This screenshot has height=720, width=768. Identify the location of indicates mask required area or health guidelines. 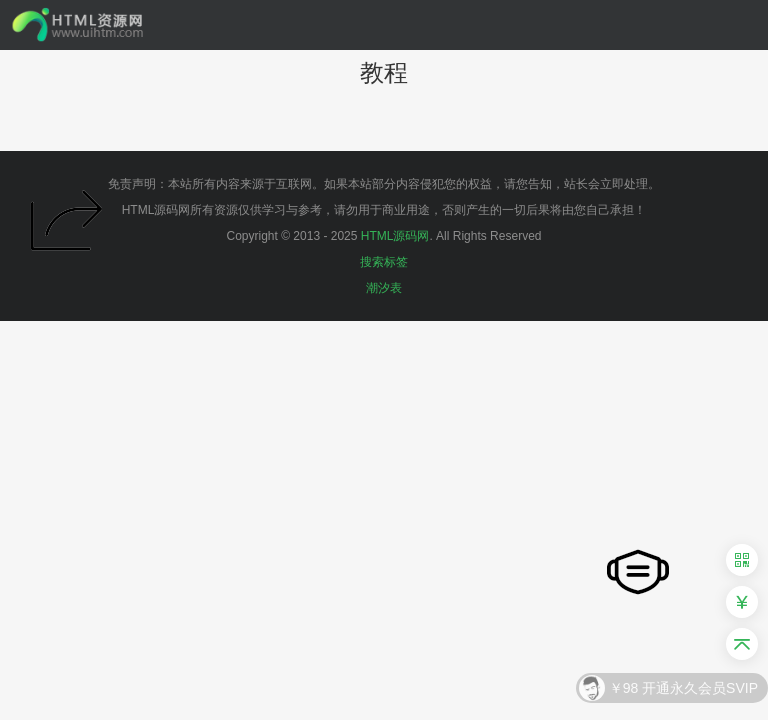
(638, 573).